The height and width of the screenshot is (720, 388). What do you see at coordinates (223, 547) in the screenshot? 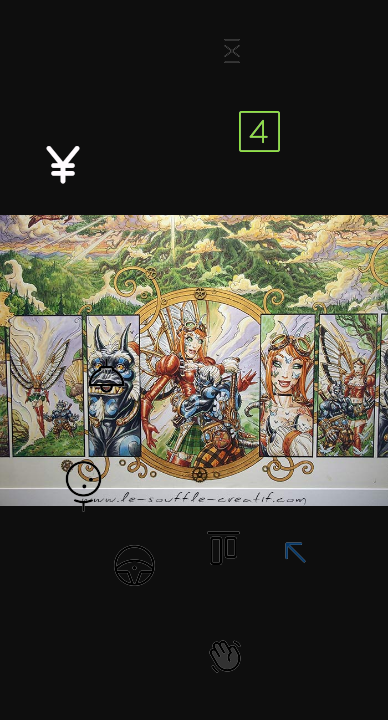
I see `align selected elements to the top` at bounding box center [223, 547].